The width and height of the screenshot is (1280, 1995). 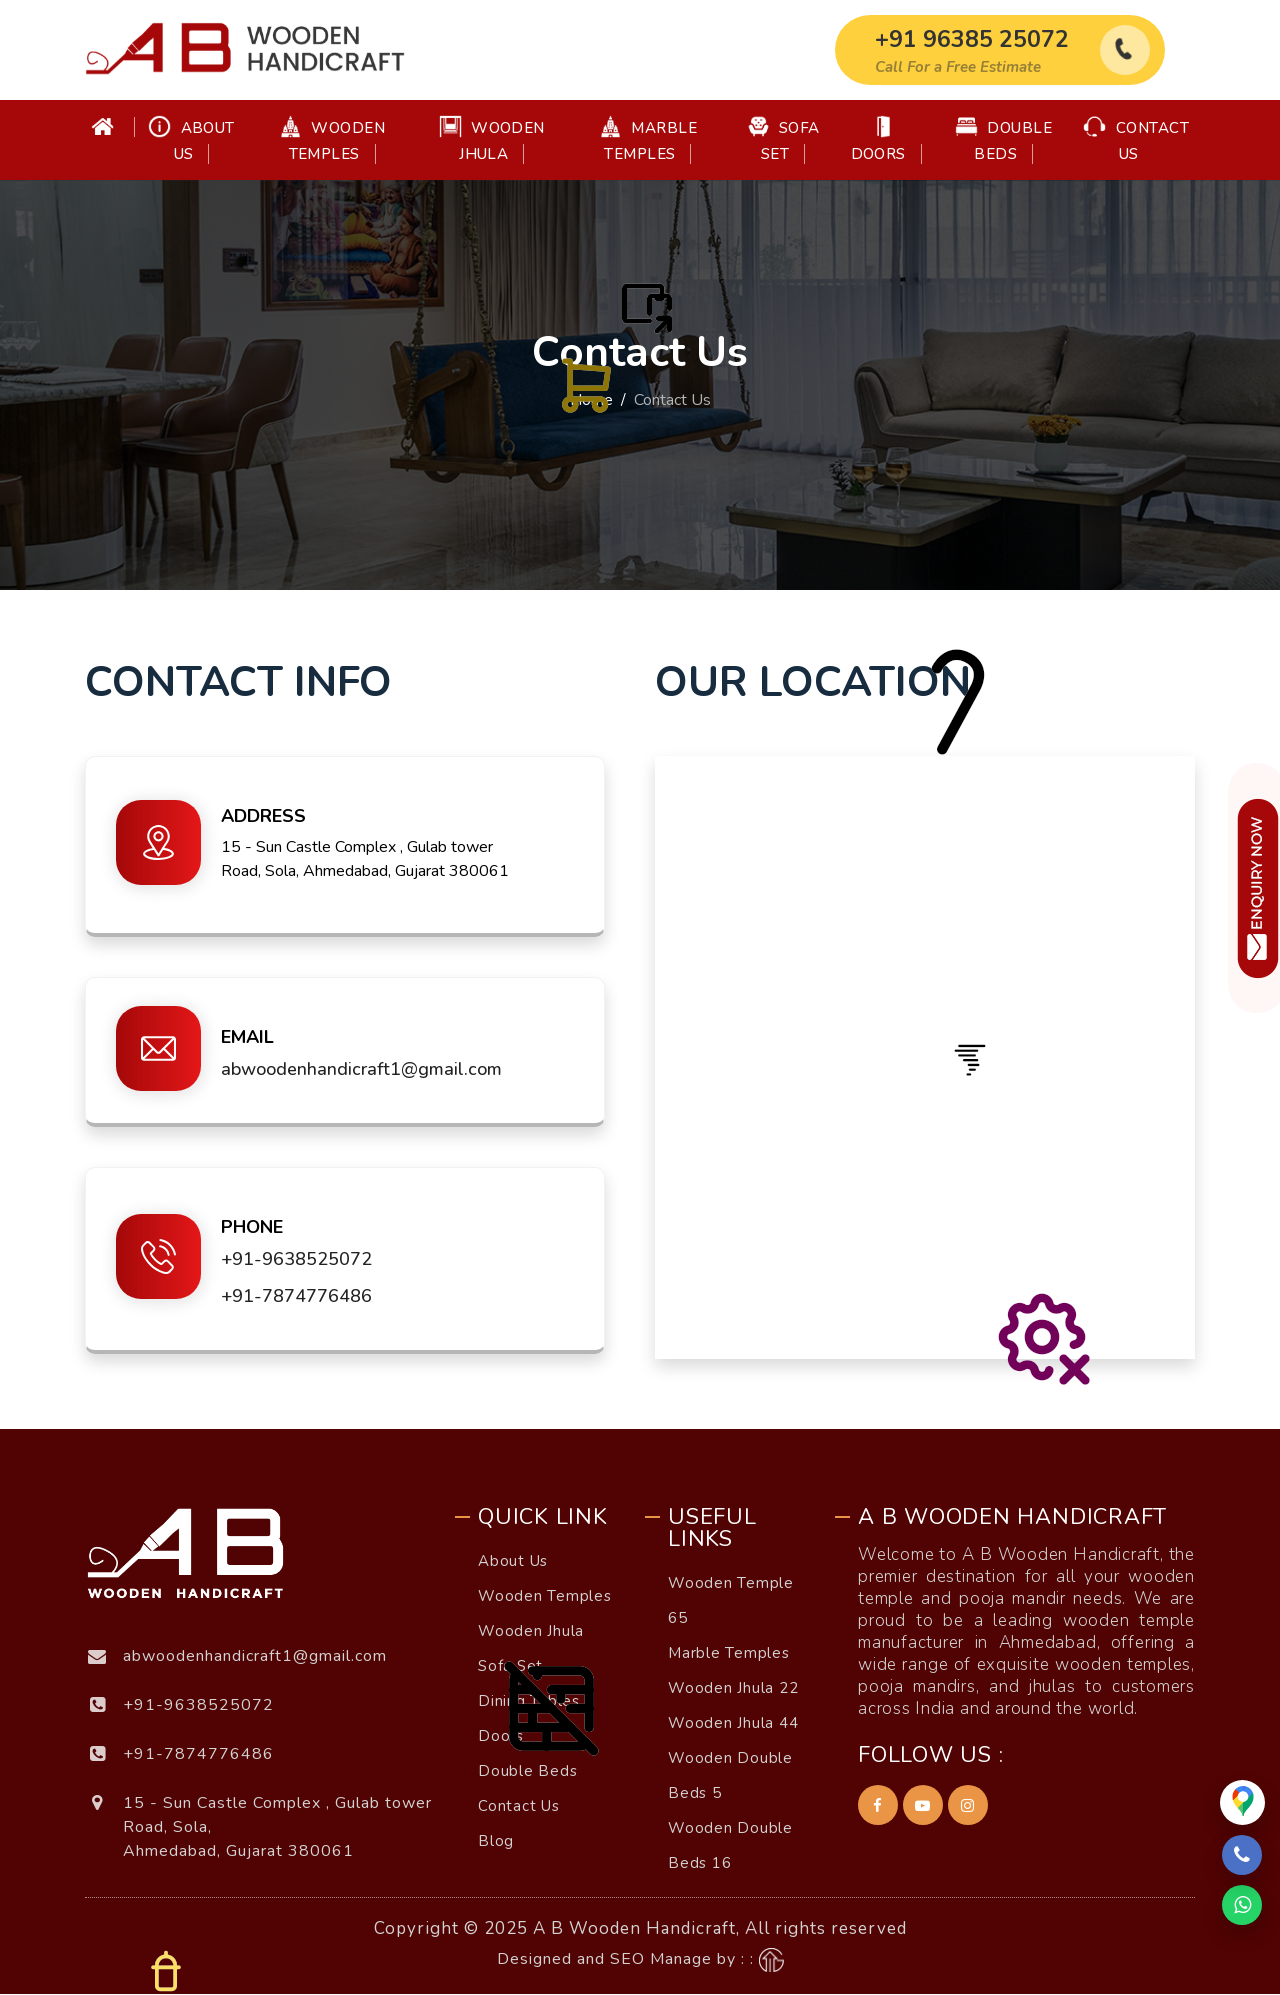 I want to click on disable wall or barrier feature, so click(x=551, y=1708).